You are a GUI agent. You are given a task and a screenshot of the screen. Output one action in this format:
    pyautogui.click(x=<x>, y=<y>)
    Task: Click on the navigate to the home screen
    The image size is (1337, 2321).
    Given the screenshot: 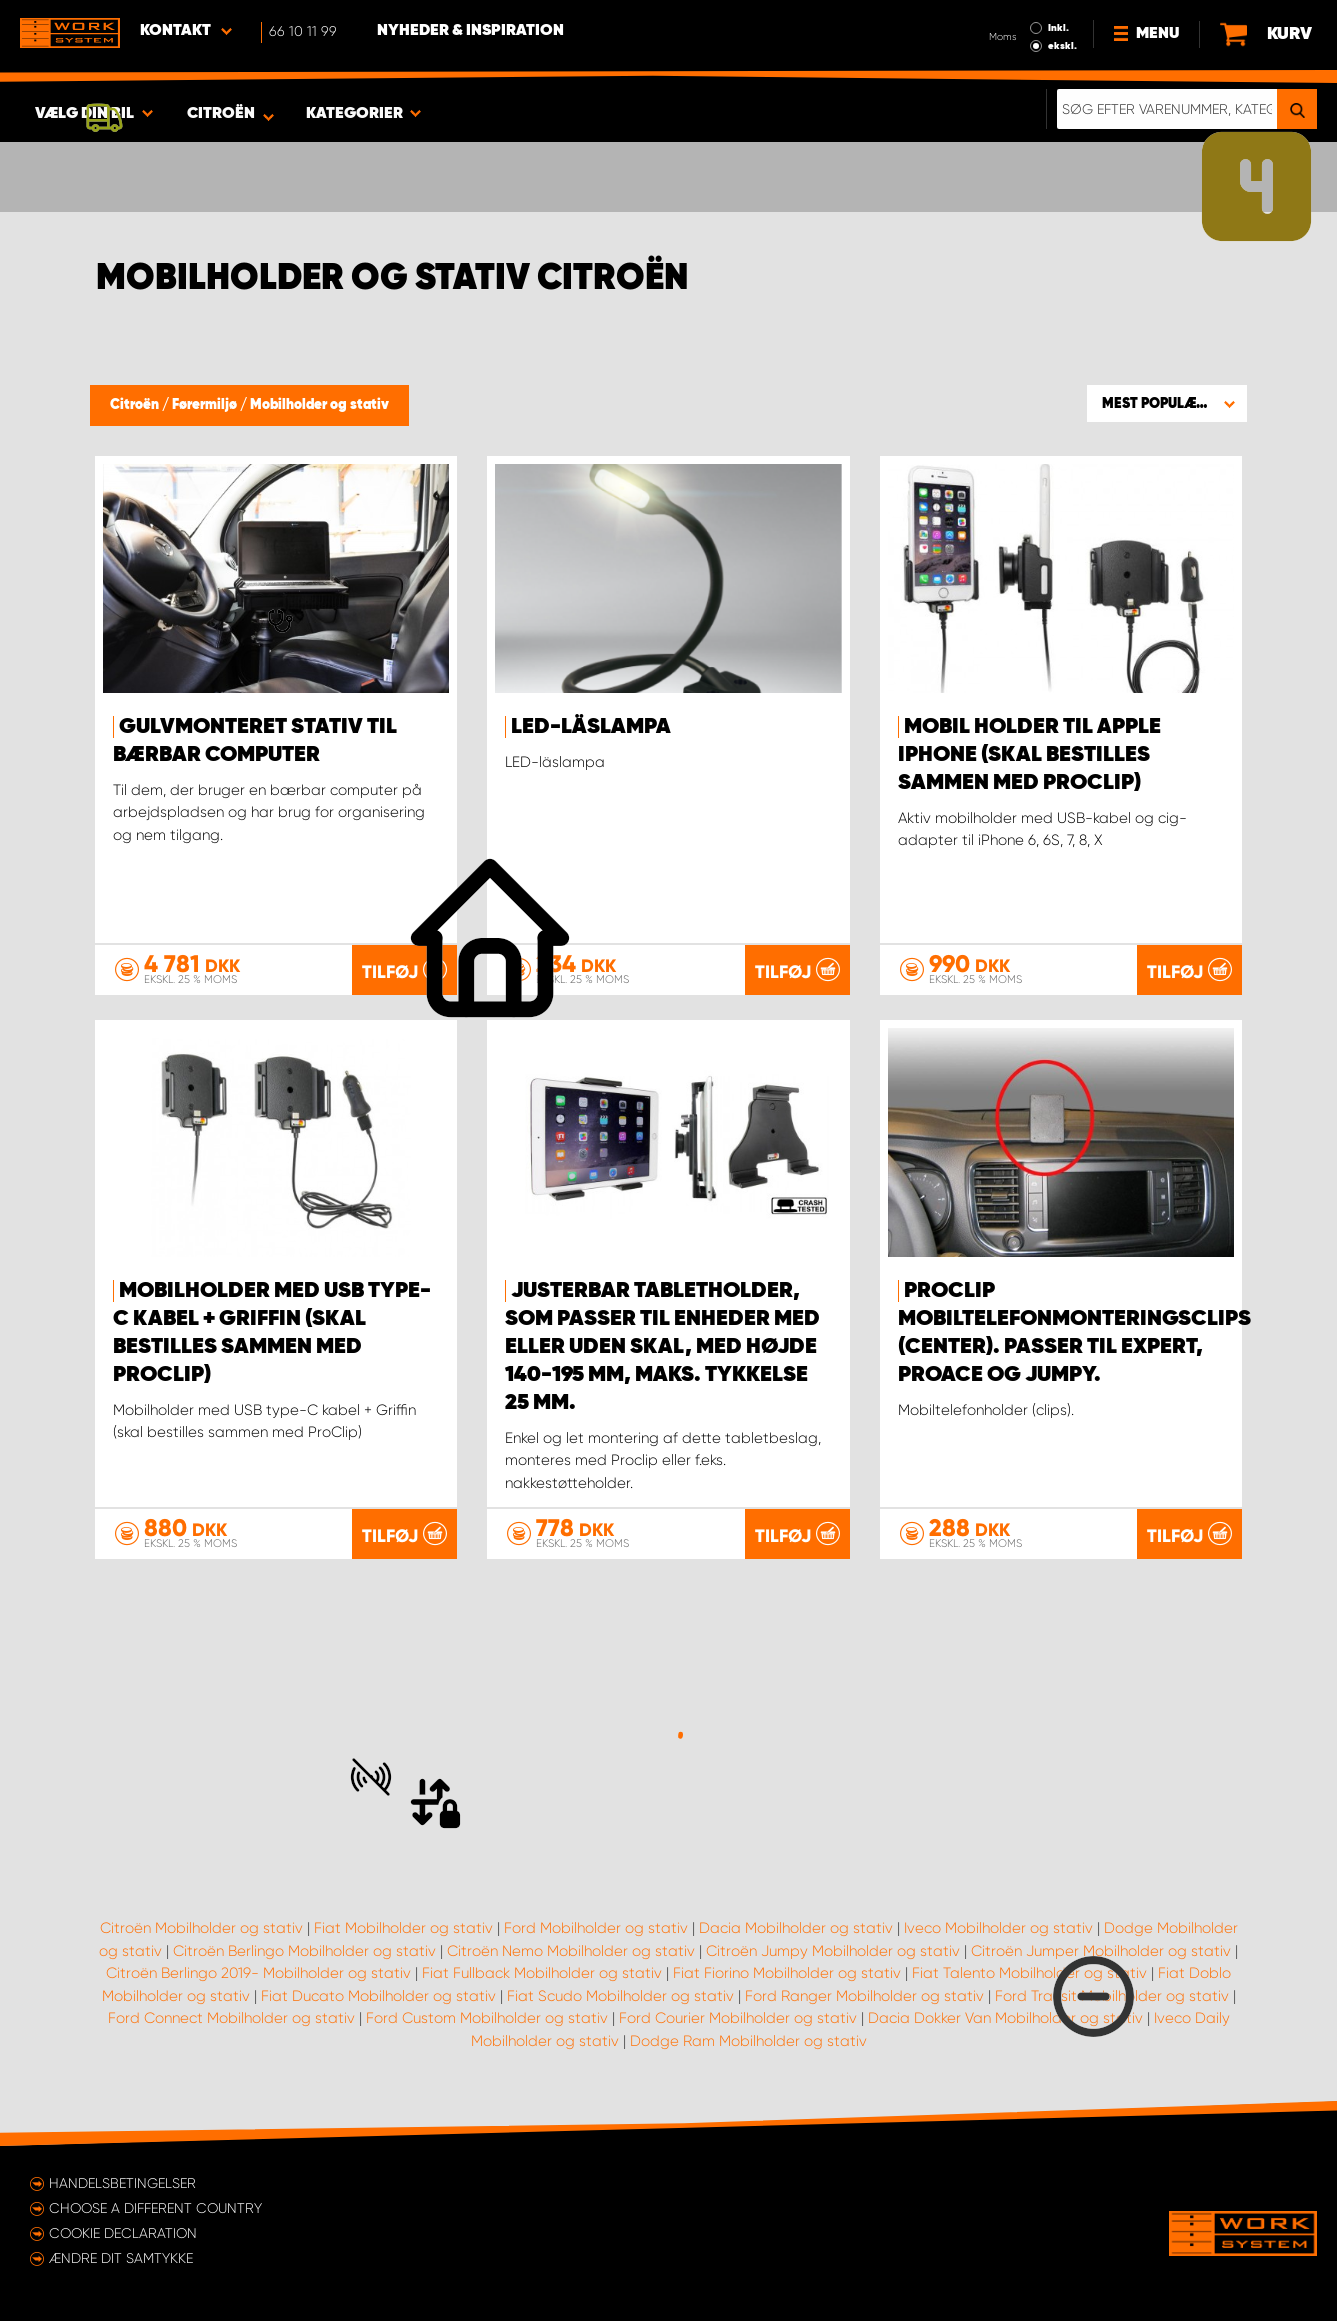 What is the action you would take?
    pyautogui.click(x=490, y=938)
    